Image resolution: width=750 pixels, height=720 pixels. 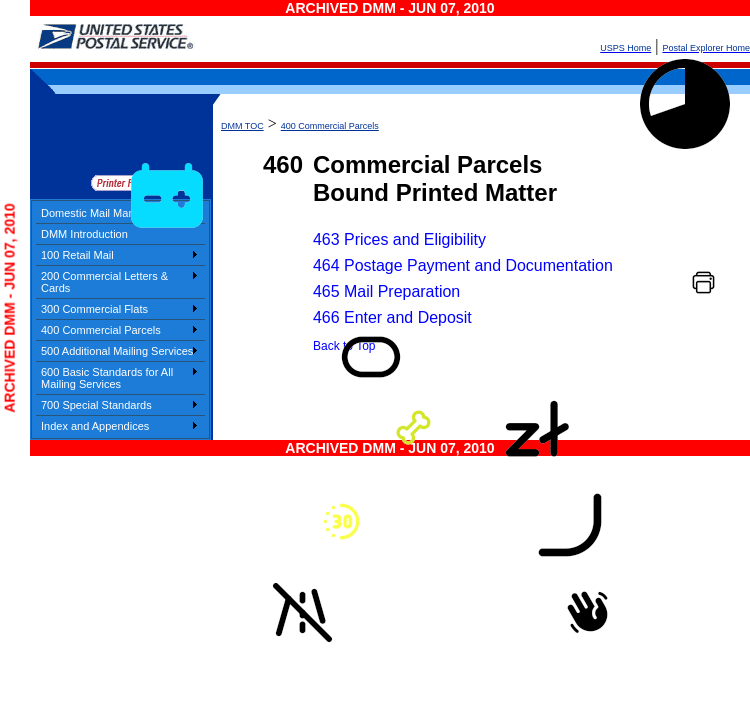 What do you see at coordinates (341, 521) in the screenshot?
I see `set timer for 30 seconds or minutes` at bounding box center [341, 521].